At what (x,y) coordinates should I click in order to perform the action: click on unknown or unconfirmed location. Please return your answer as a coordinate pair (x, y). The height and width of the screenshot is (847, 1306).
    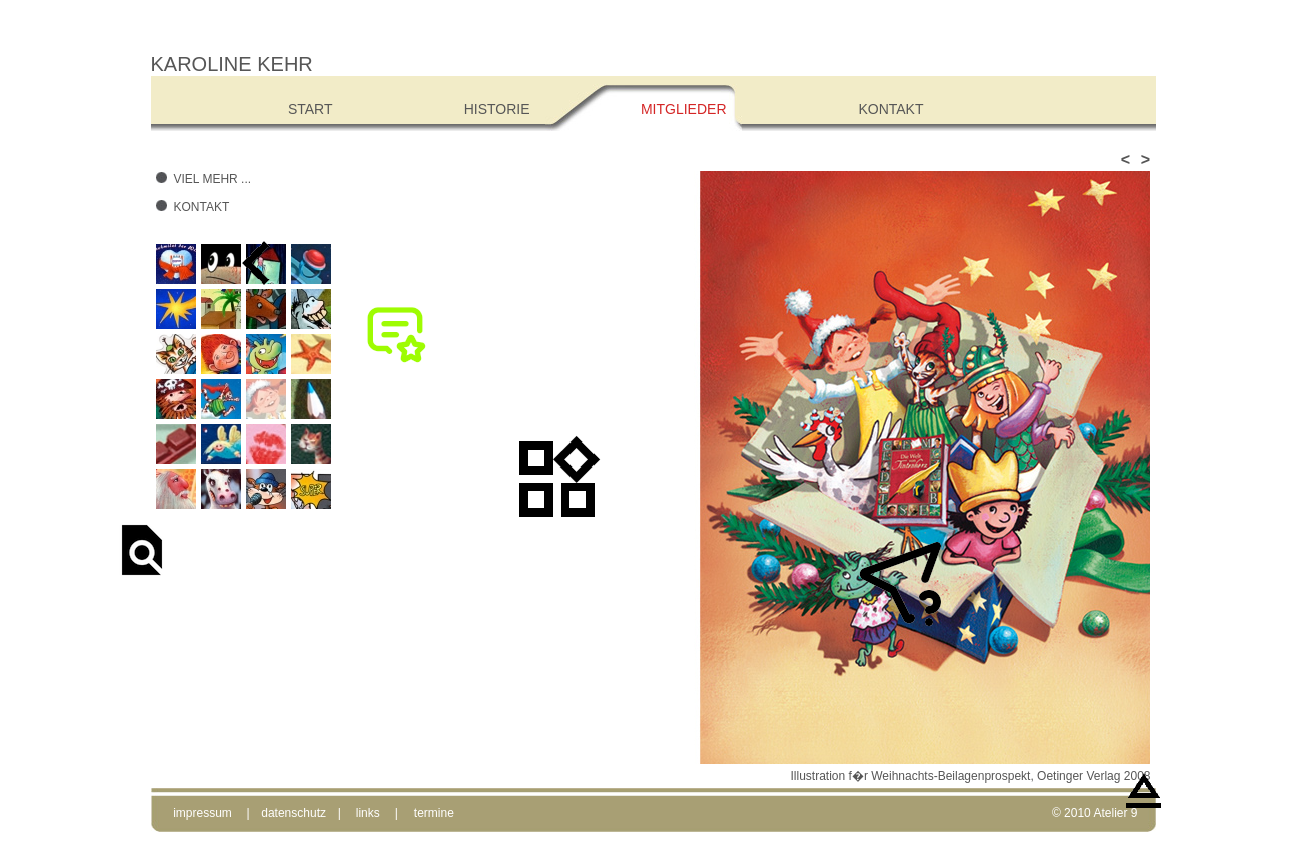
    Looking at the image, I should click on (901, 582).